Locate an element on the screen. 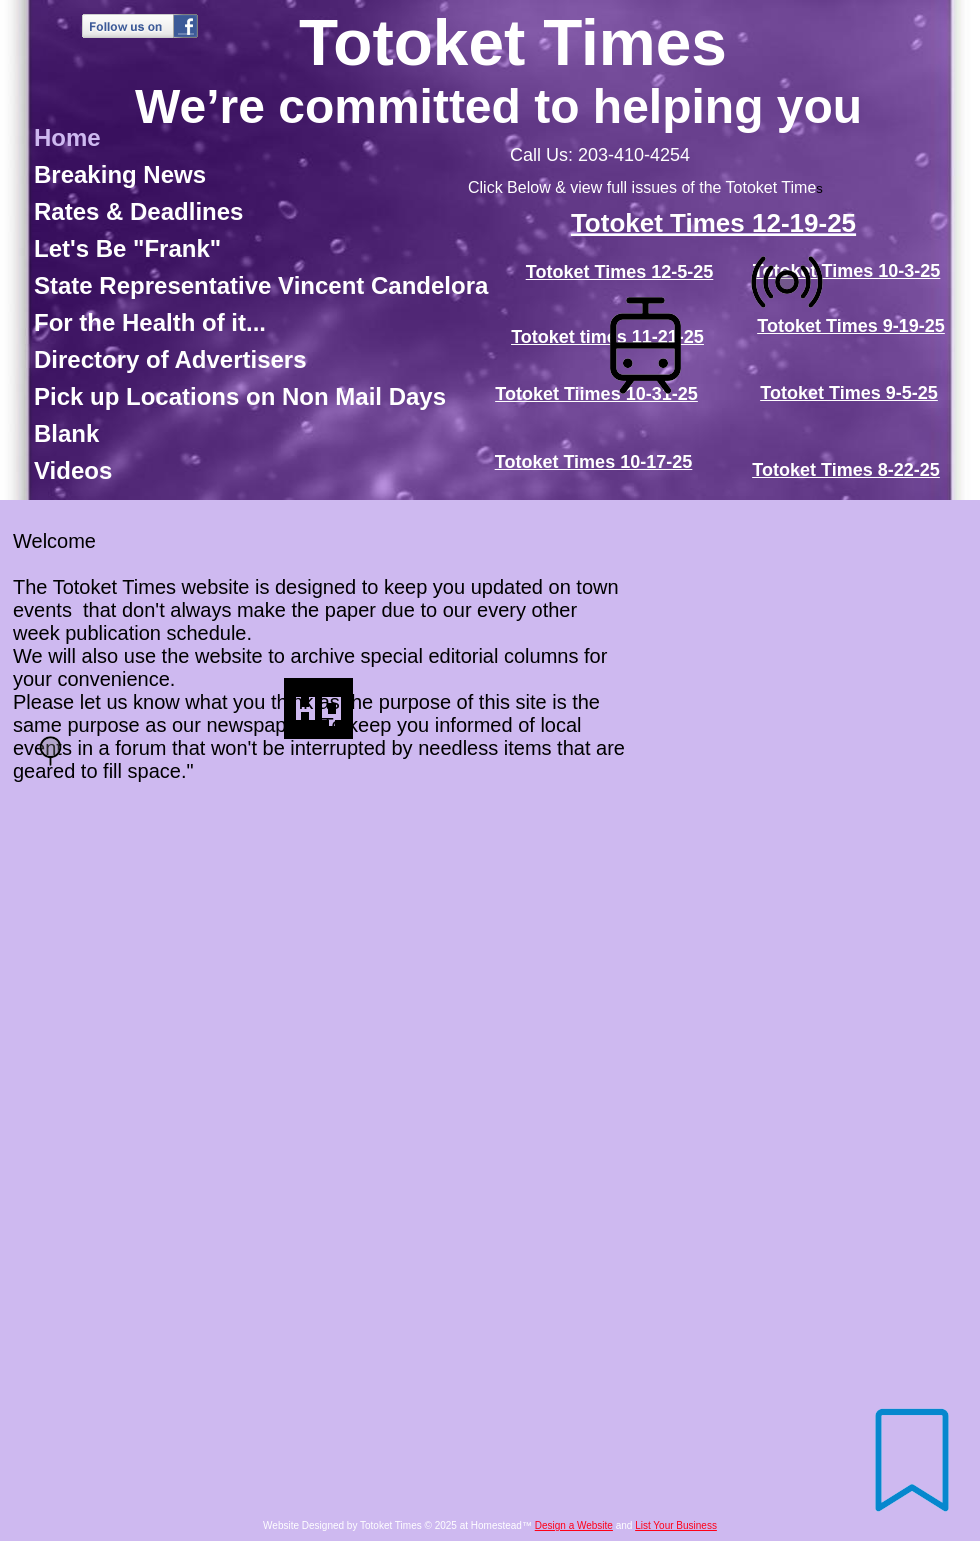 This screenshot has width=980, height=1541. save item to bookmarks is located at coordinates (912, 1458).